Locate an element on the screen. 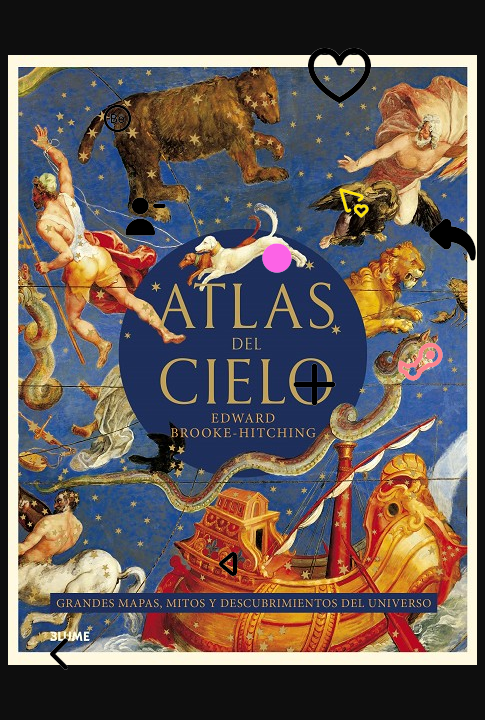 The width and height of the screenshot is (485, 720). go back to the previous screen is located at coordinates (230, 564).